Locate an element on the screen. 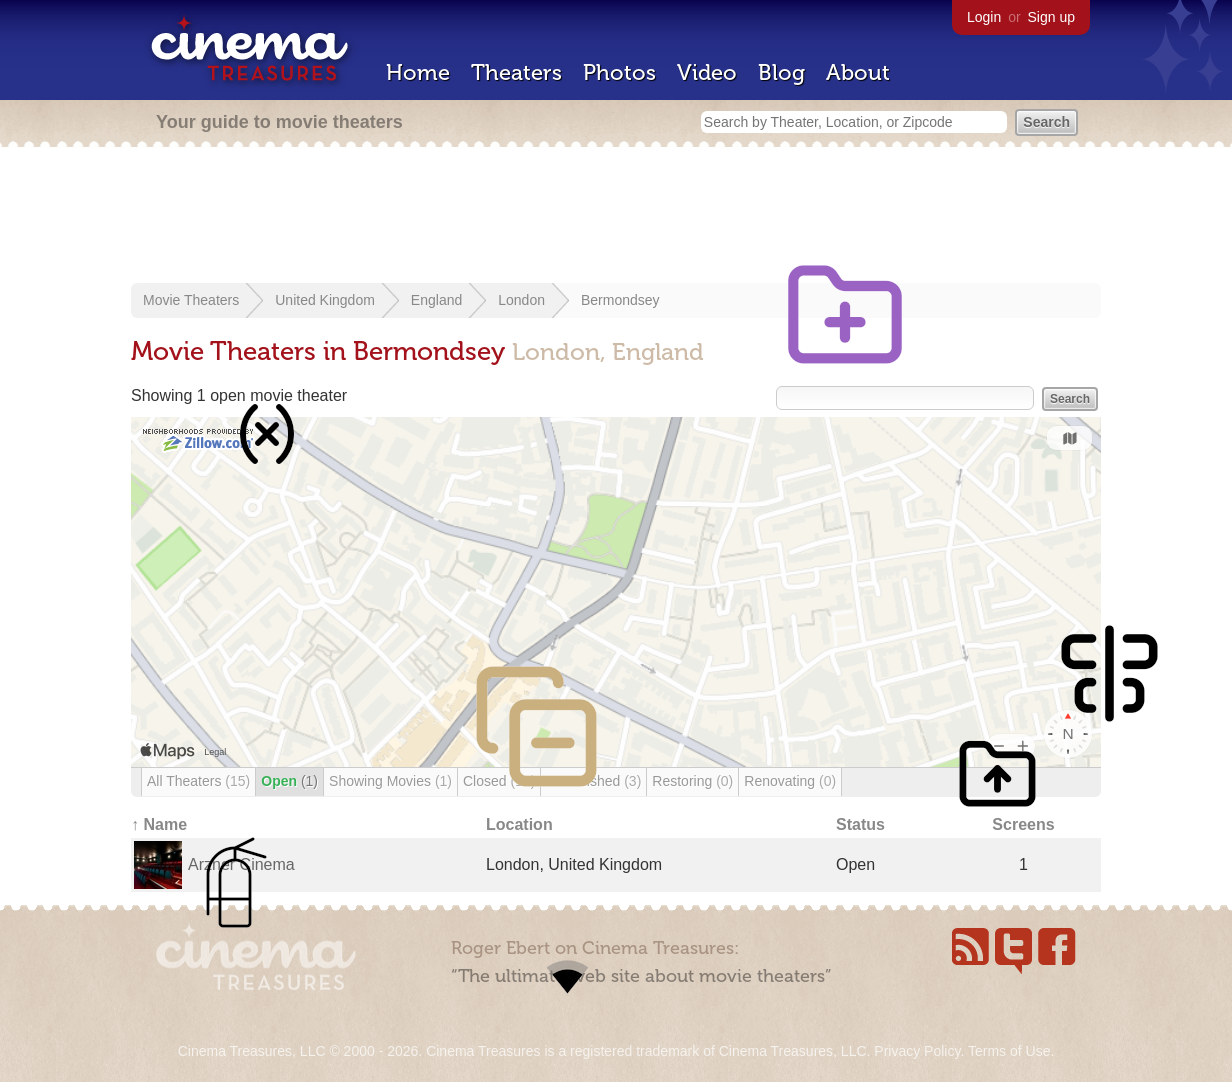 This screenshot has height=1082, width=1232. upload files to this folder is located at coordinates (997, 775).